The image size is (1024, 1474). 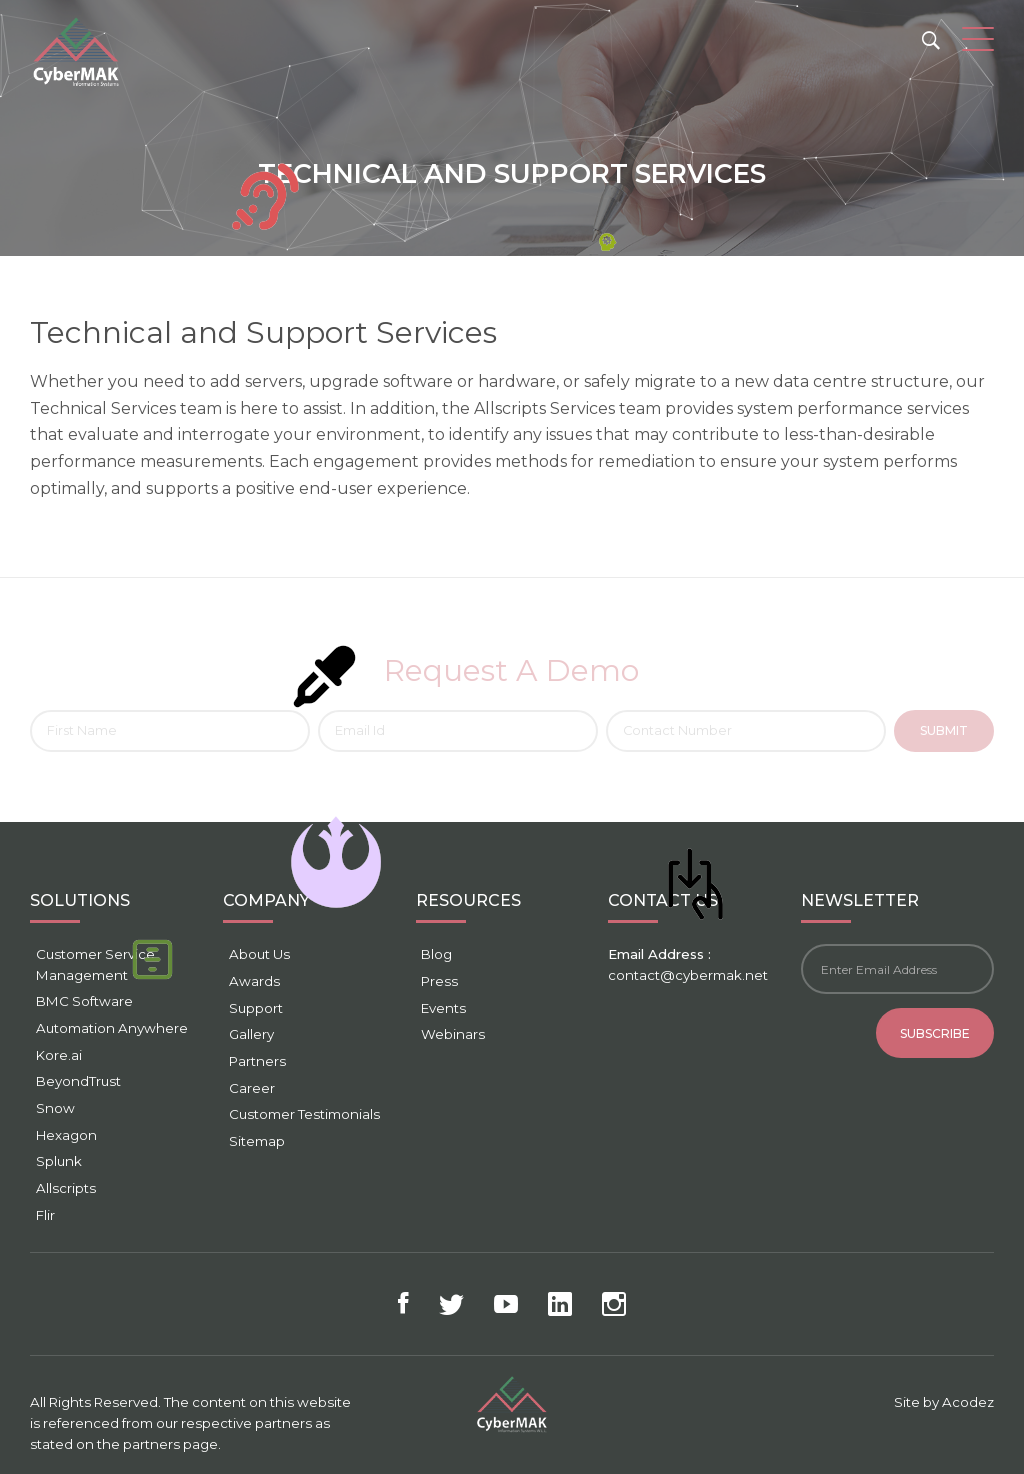 What do you see at coordinates (336, 862) in the screenshot?
I see `Star Wars Rebel Alliance logo` at bounding box center [336, 862].